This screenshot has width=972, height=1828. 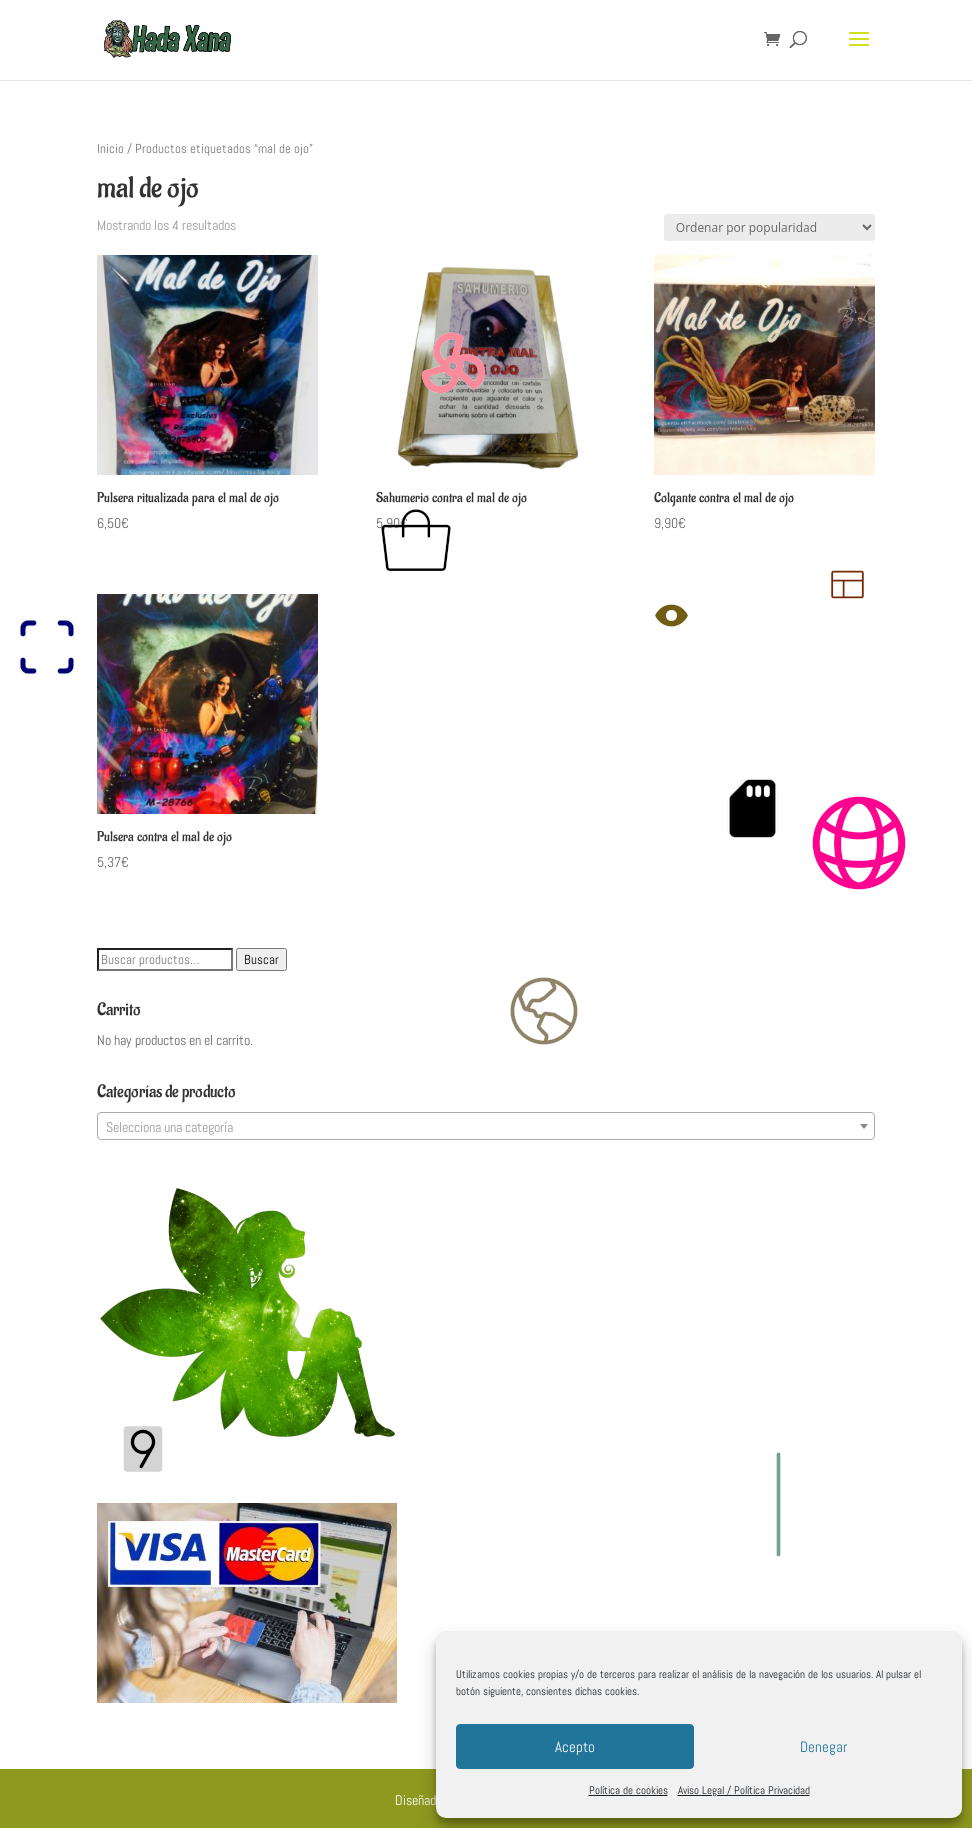 I want to click on switch to global or international settings, so click(x=859, y=843).